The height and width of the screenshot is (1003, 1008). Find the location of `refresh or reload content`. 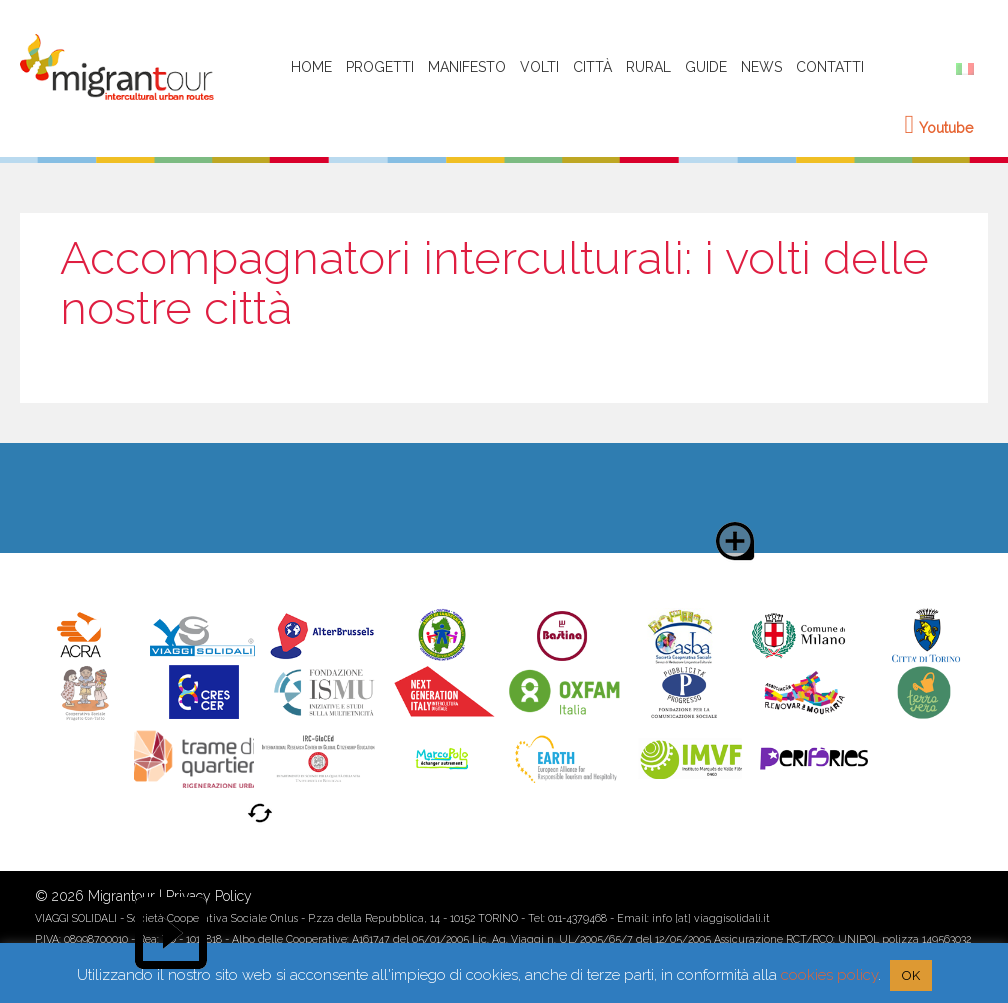

refresh or reload content is located at coordinates (260, 813).